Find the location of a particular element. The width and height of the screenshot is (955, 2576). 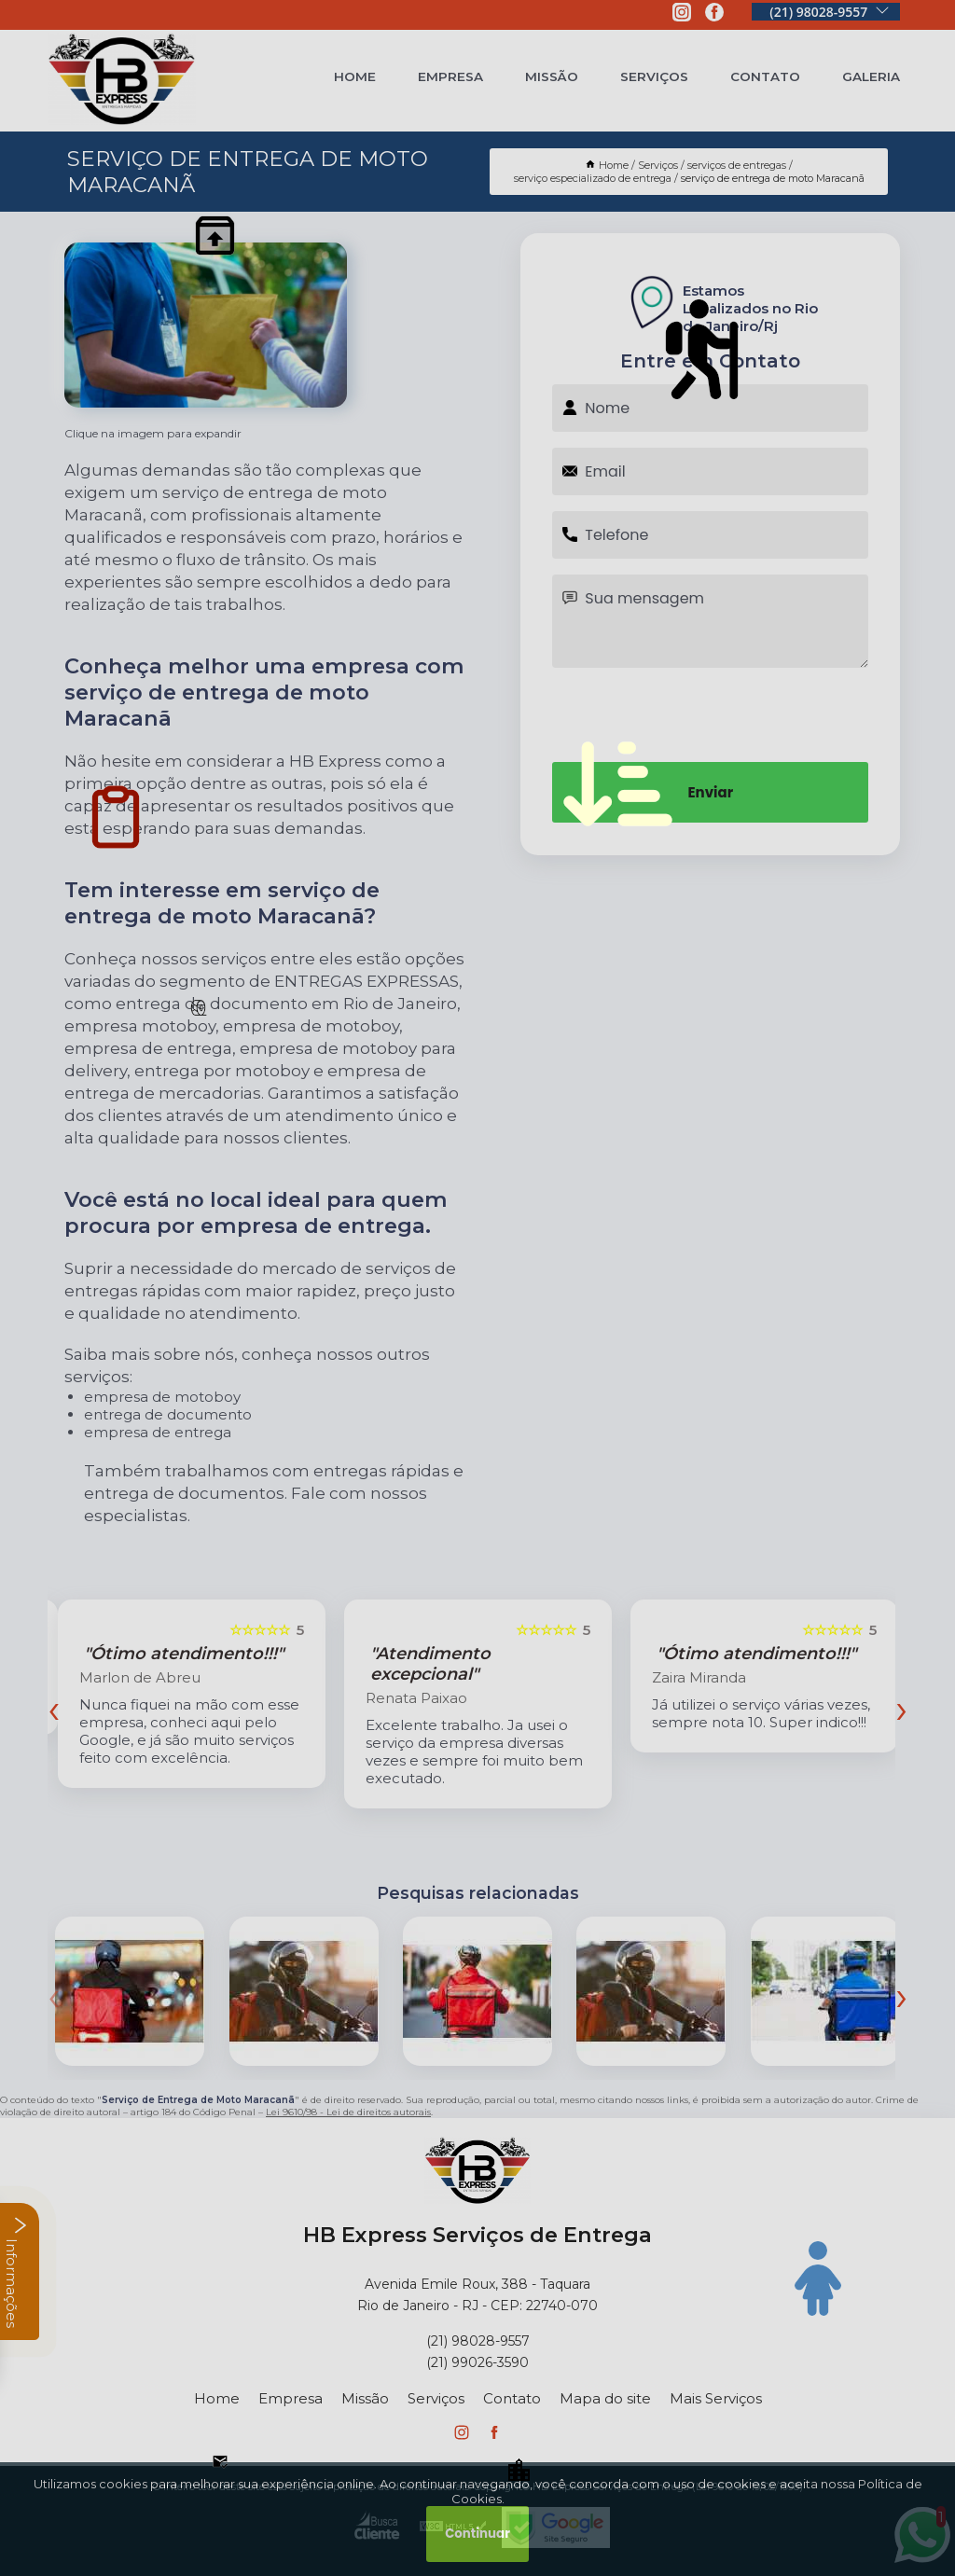

mark email as read is located at coordinates (220, 2461).